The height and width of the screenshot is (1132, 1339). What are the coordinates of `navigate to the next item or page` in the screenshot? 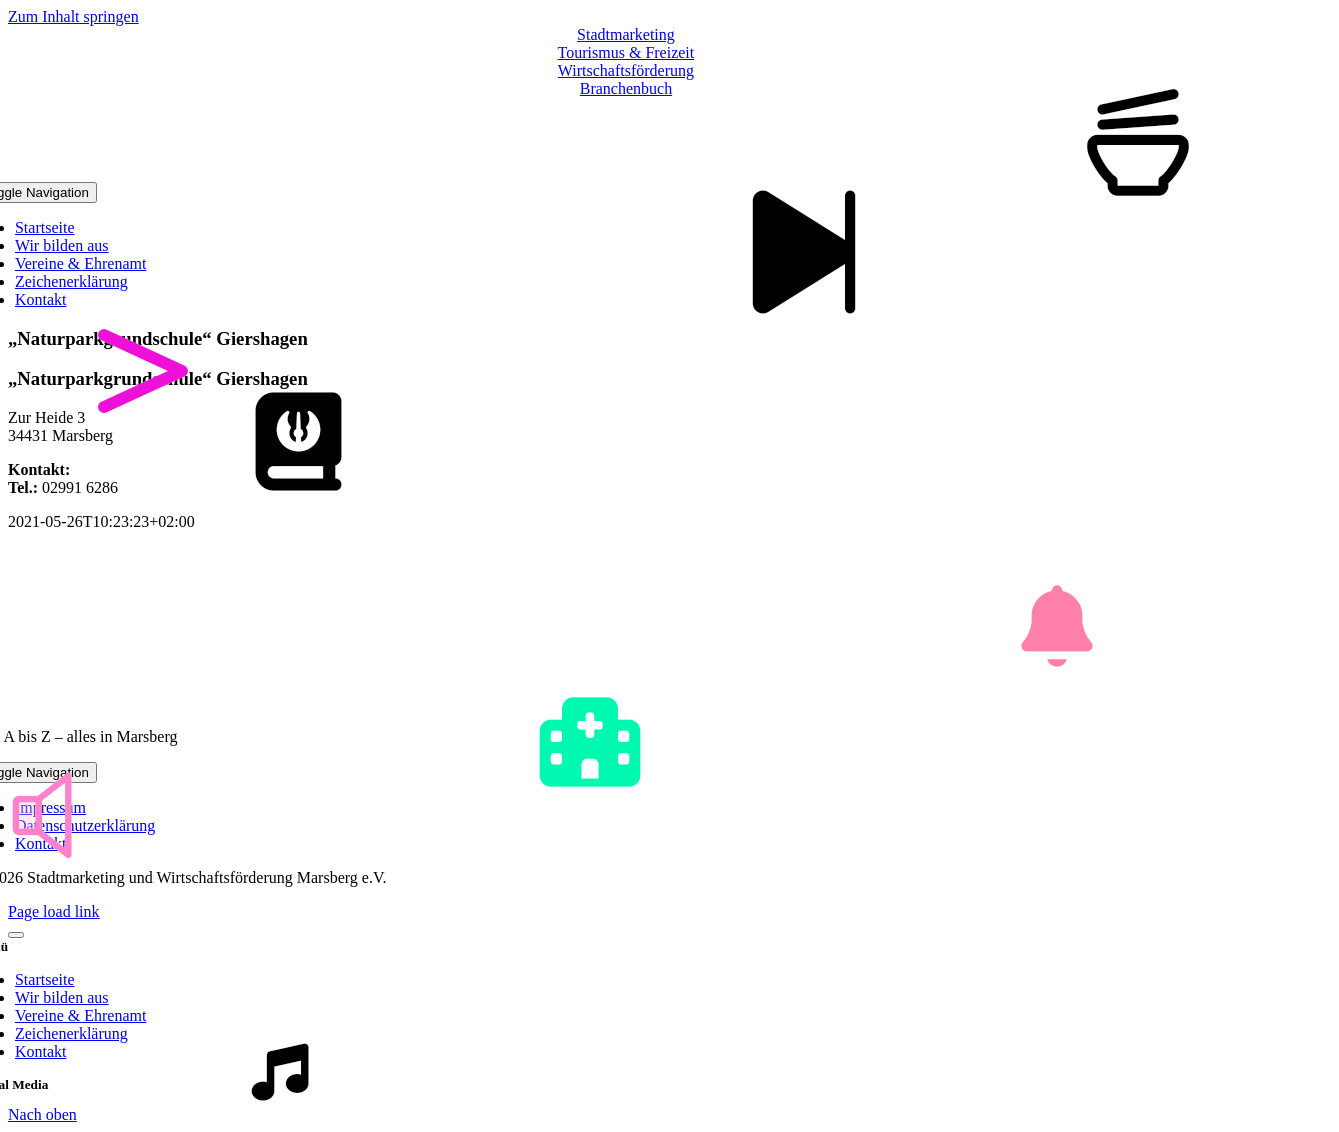 It's located at (140, 371).